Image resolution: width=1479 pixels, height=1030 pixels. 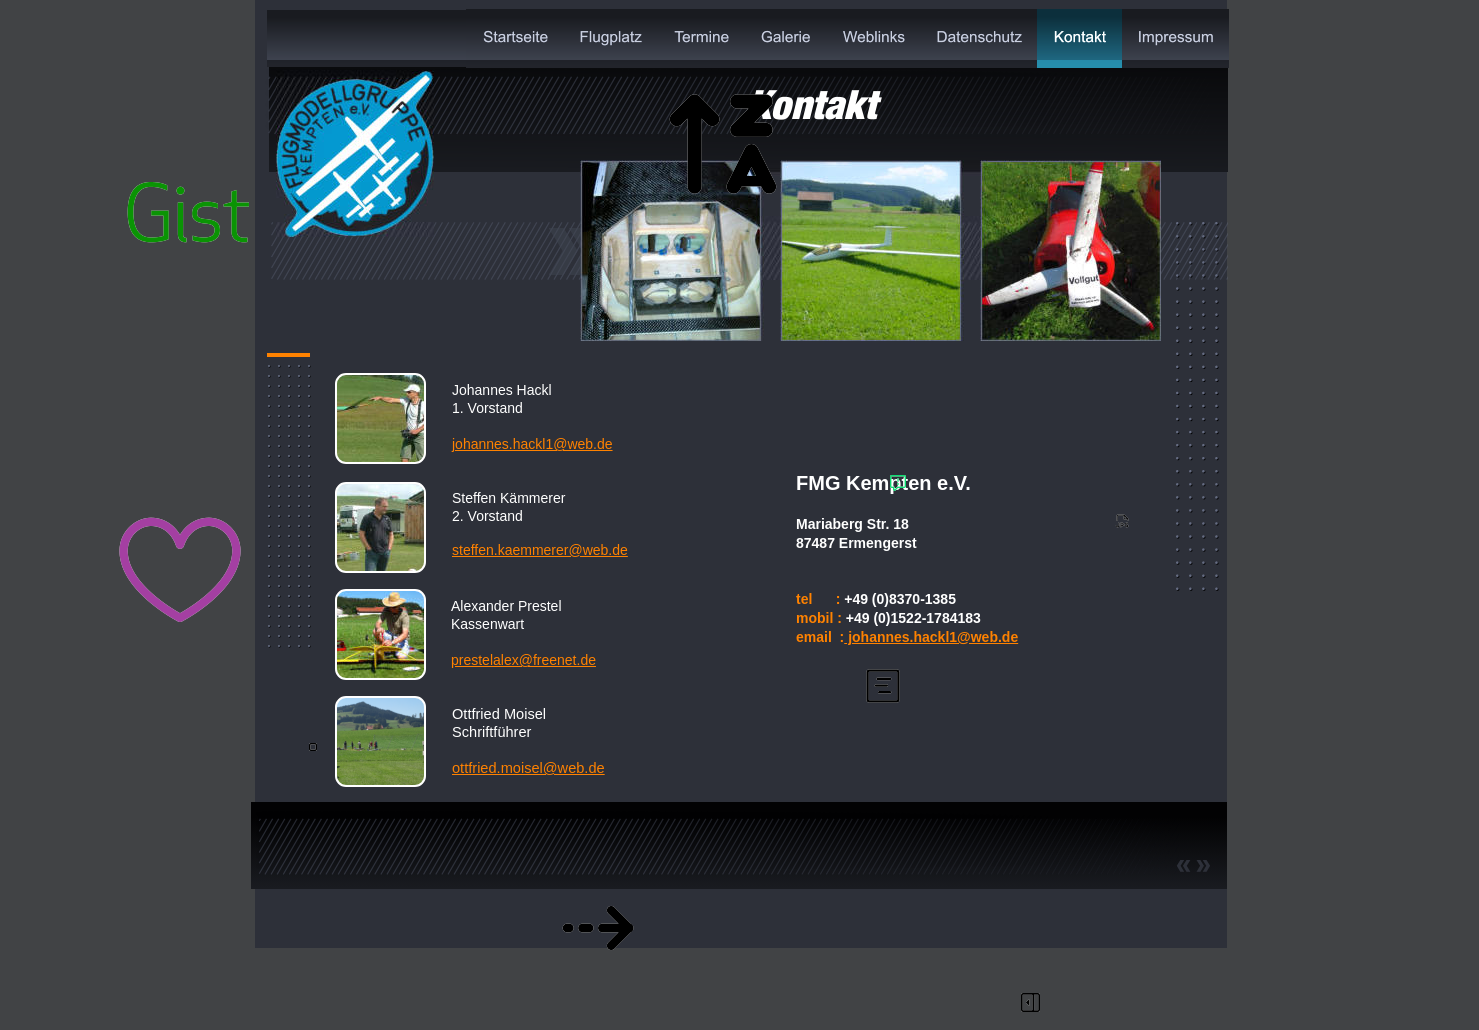 I want to click on stop media playback, so click(x=313, y=747).